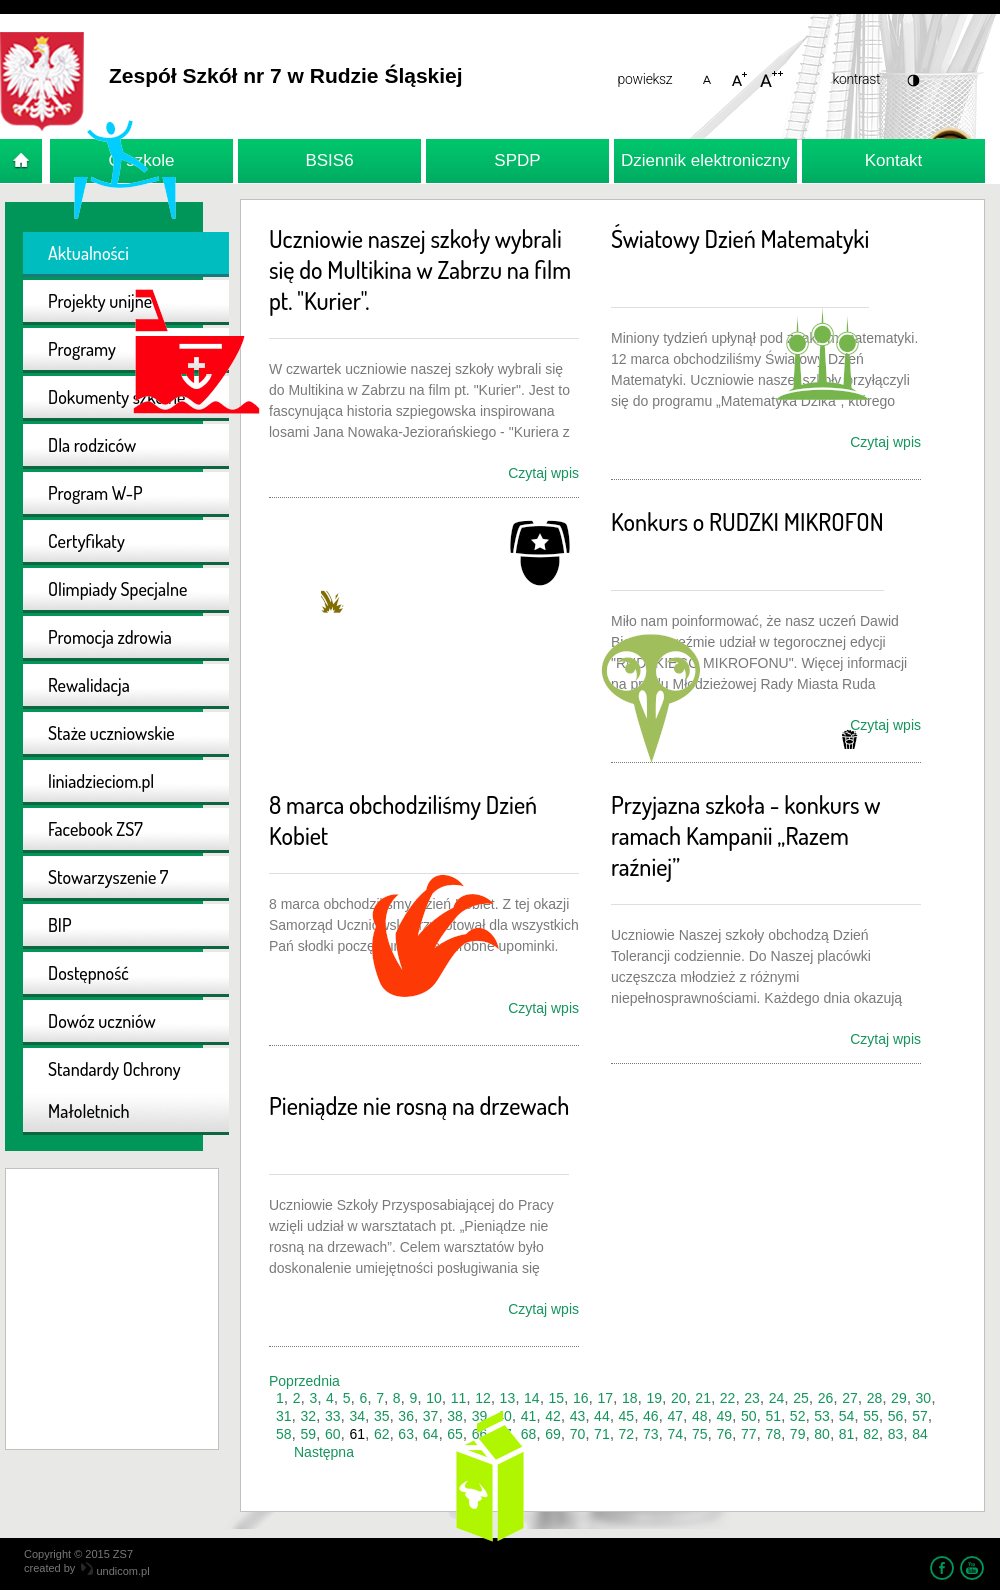 This screenshot has height=1590, width=1000. Describe the element at coordinates (849, 739) in the screenshot. I see `browse movies or entertainment content` at that location.